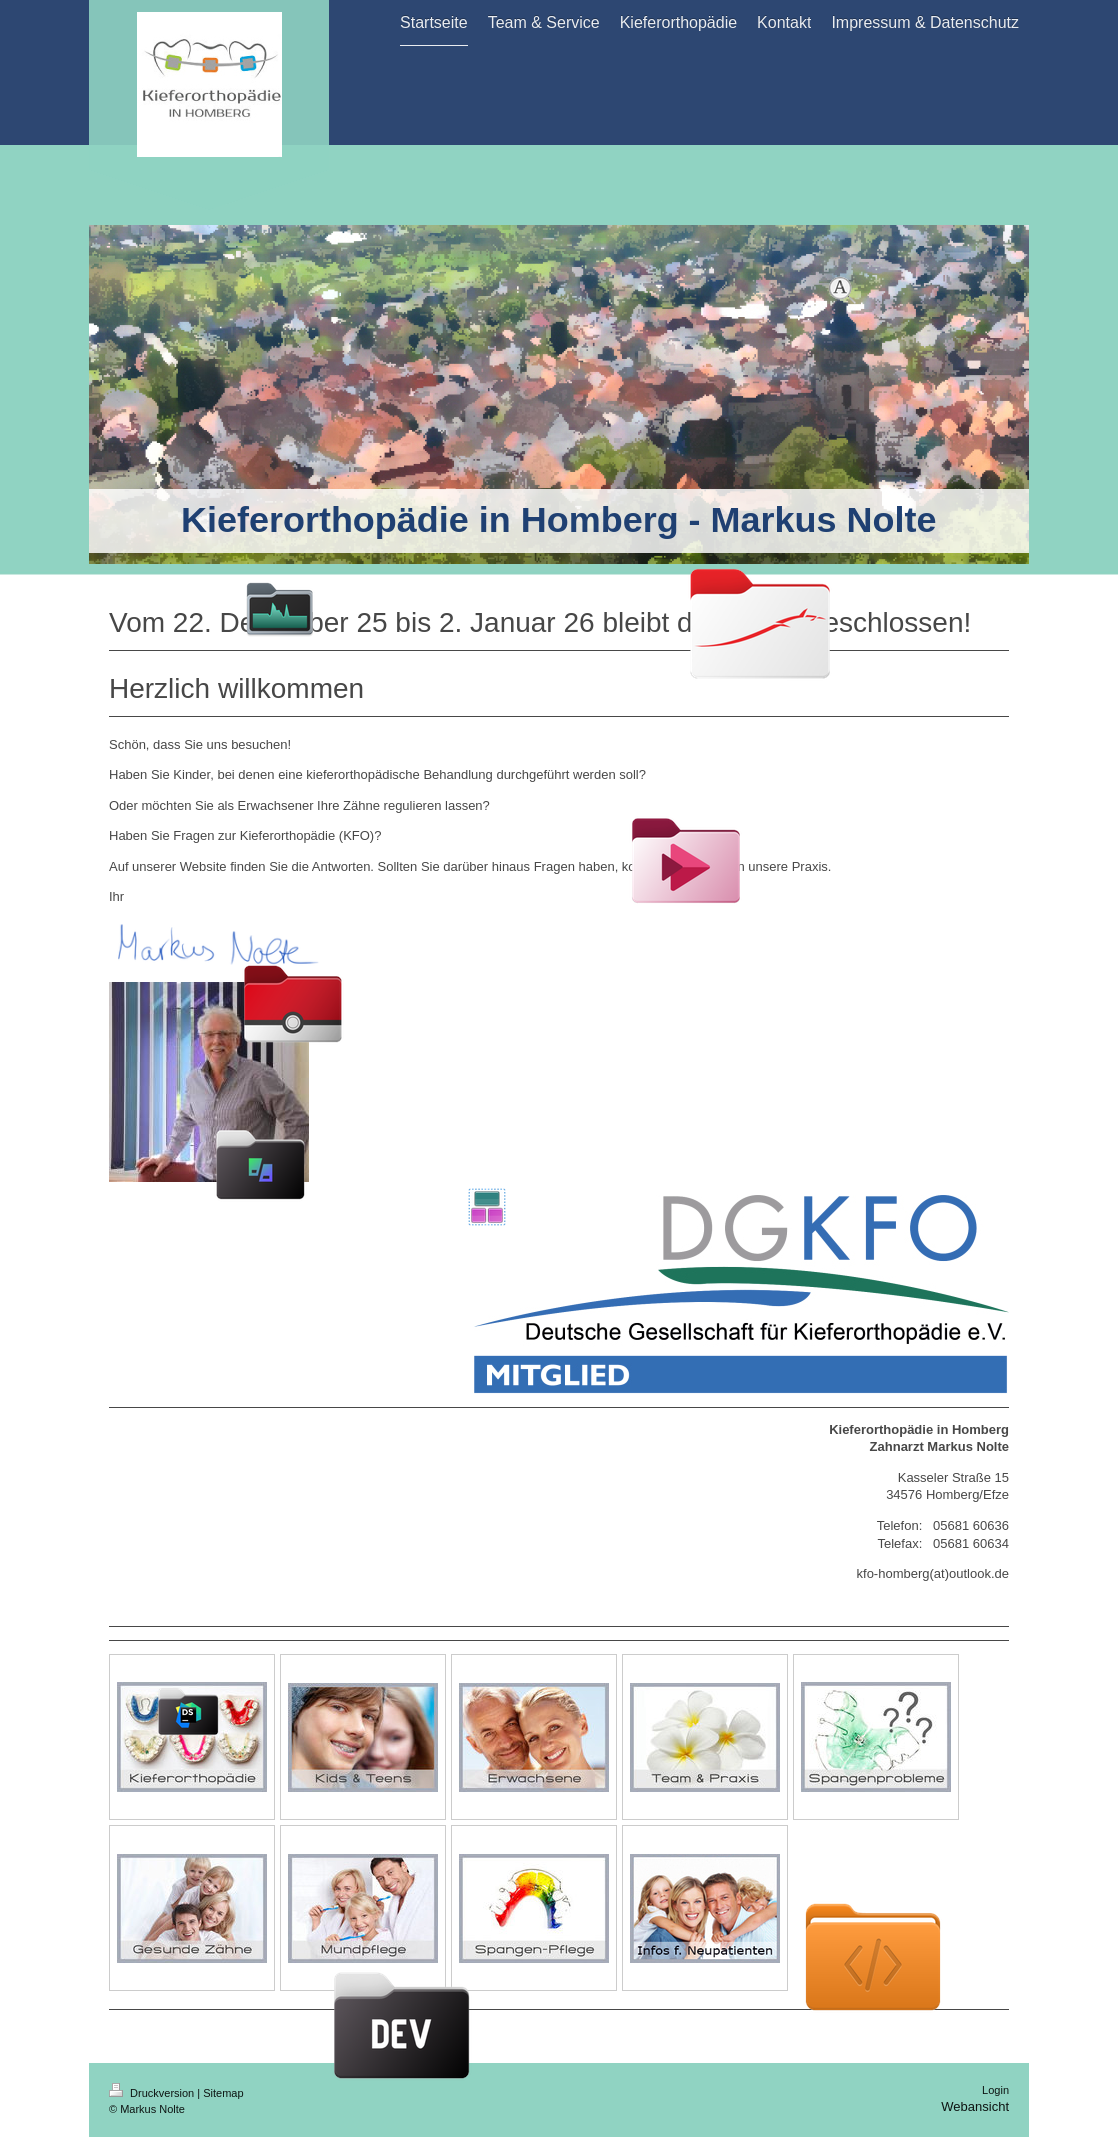 This screenshot has height=2137, width=1118. Describe the element at coordinates (873, 1957) in the screenshot. I see `open folder containing code or development files` at that location.